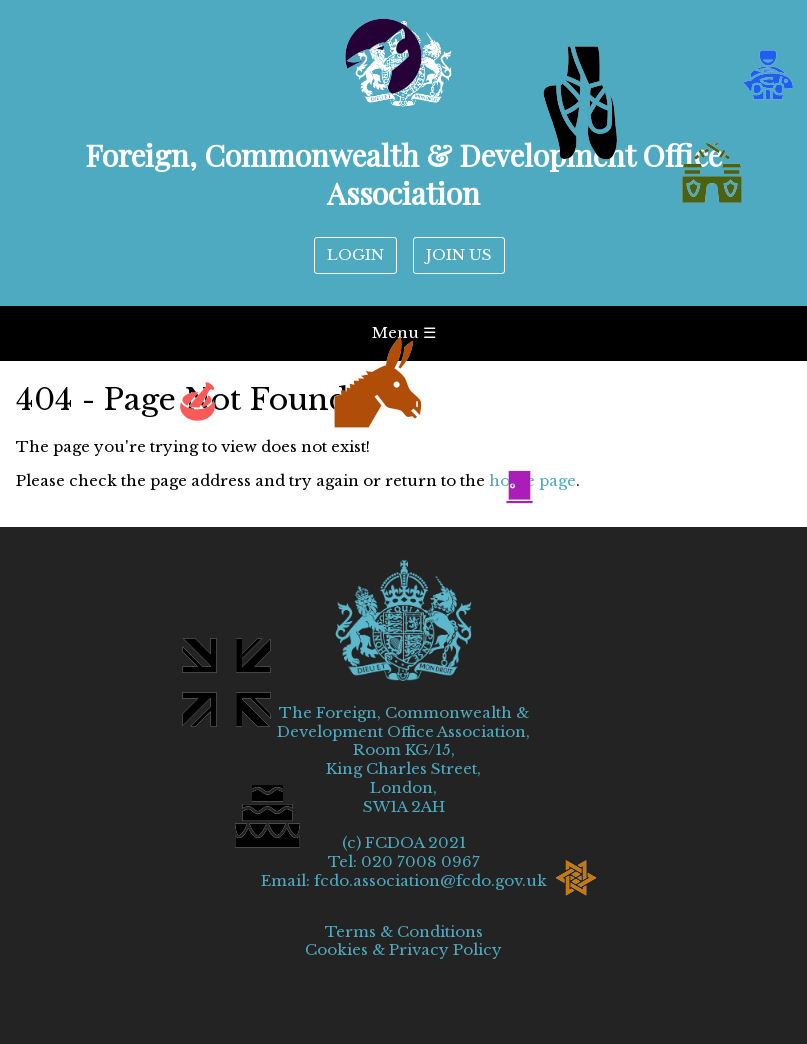 Image resolution: width=807 pixels, height=1044 pixels. I want to click on fishing mini-game or activity, so click(768, 75).